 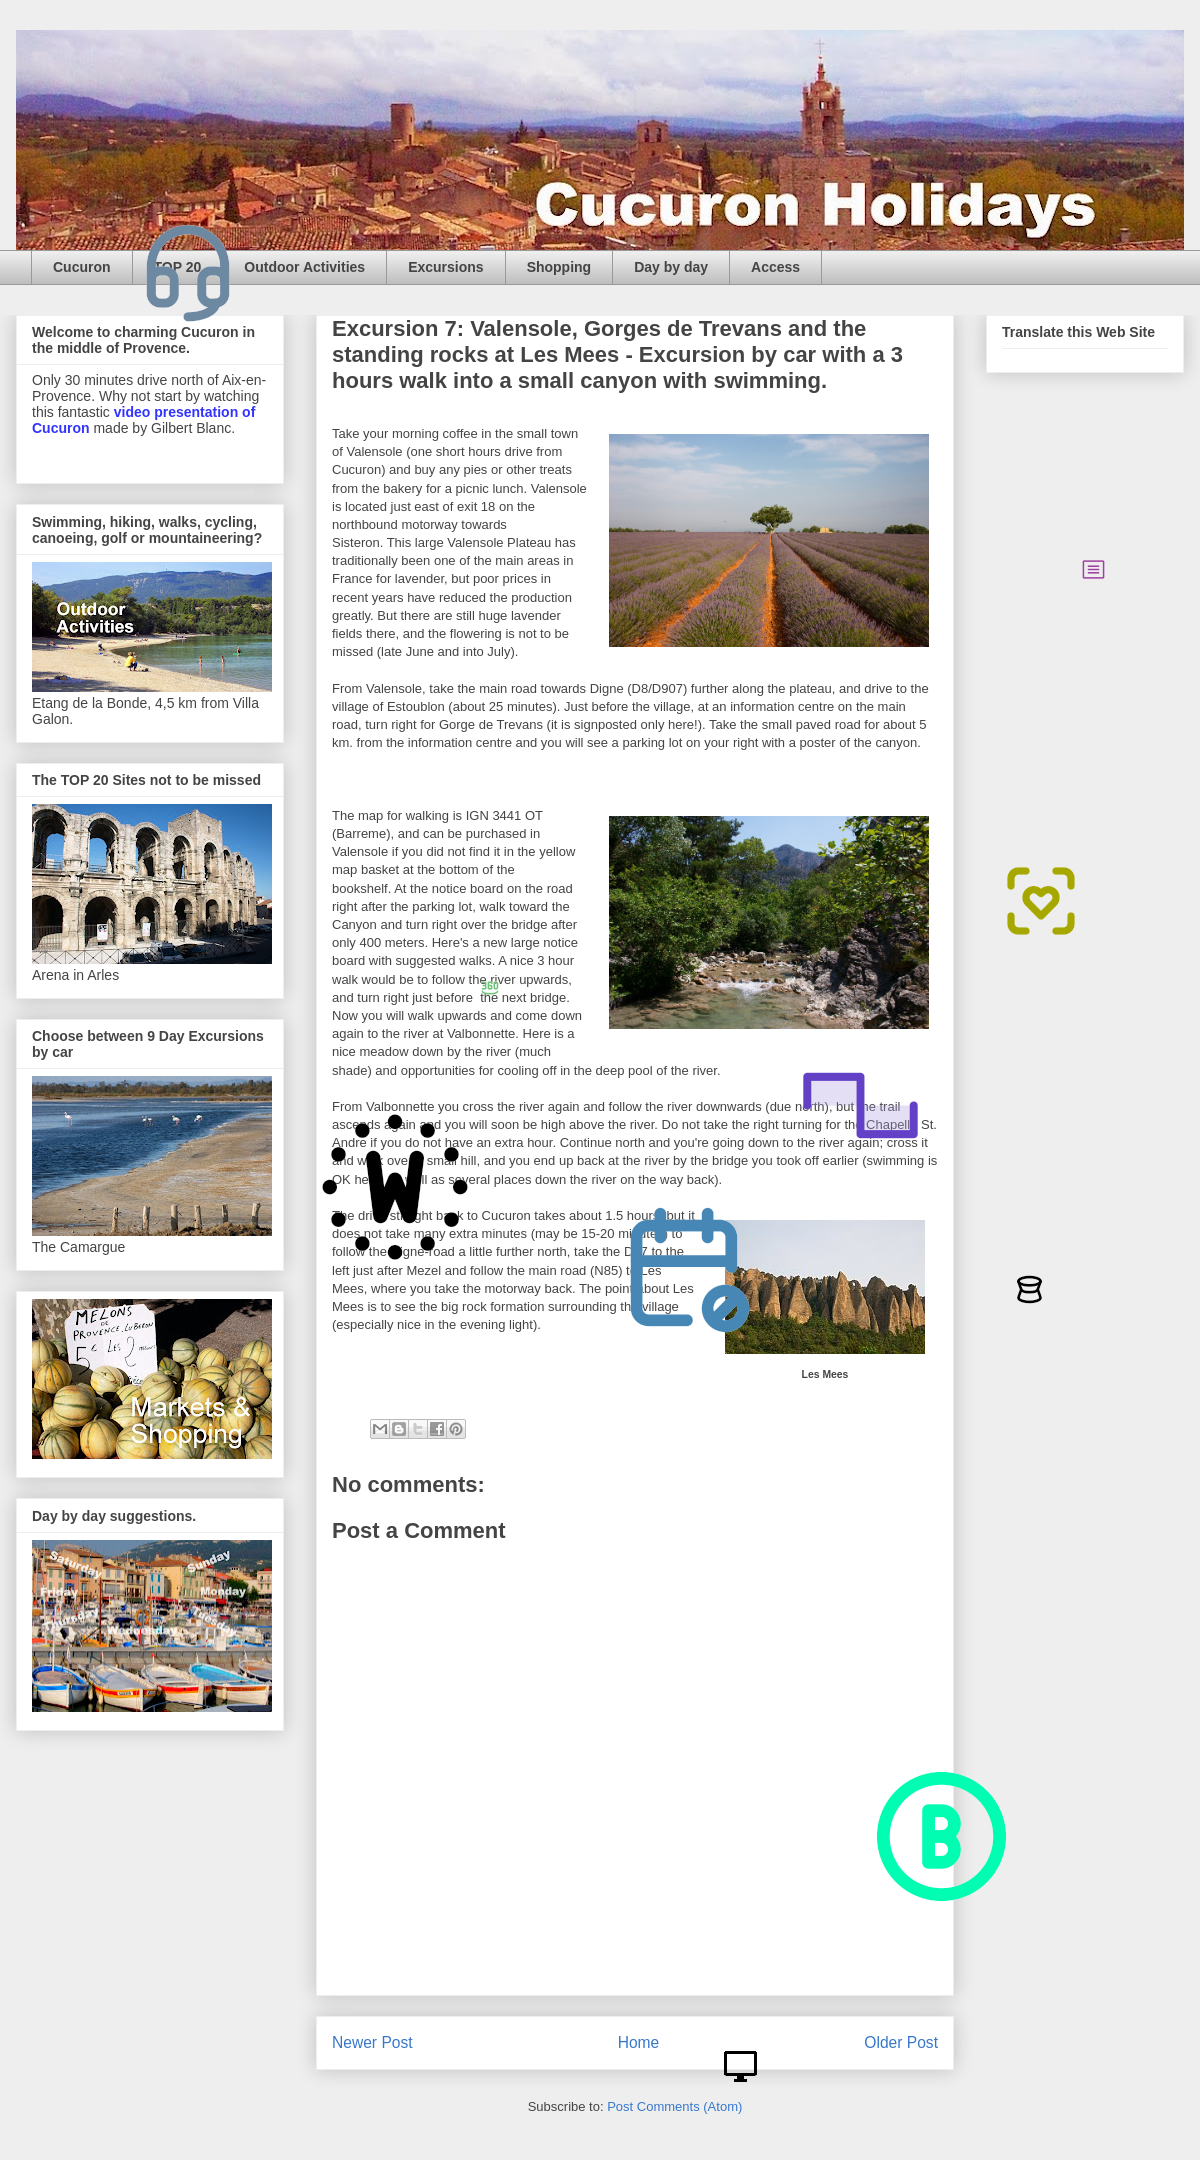 I want to click on switch to desktop view, so click(x=740, y=2066).